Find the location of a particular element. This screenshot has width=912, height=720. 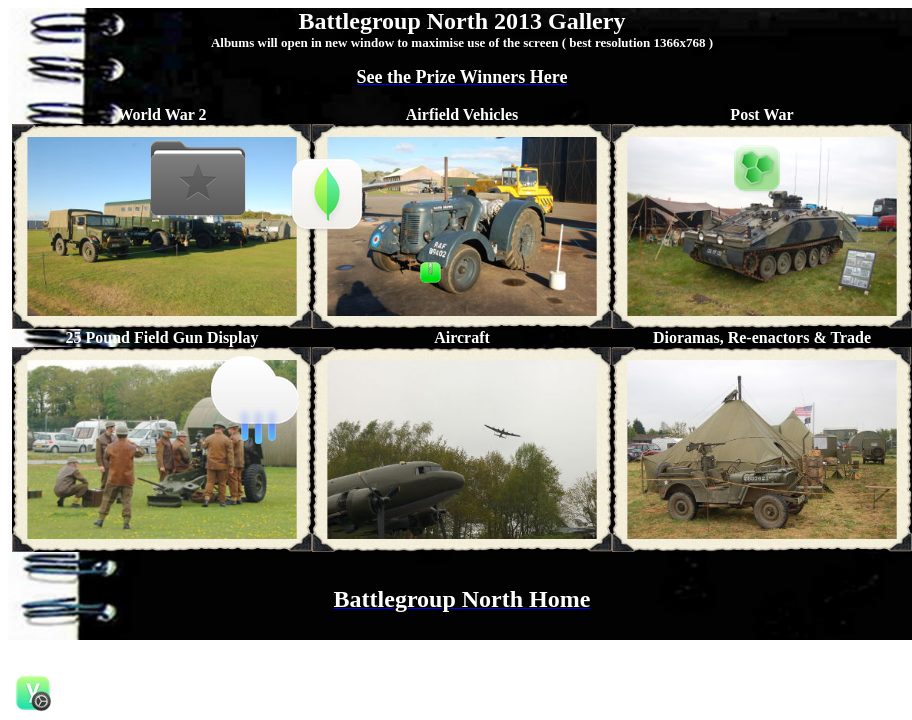

open ghex hex editor application is located at coordinates (757, 168).